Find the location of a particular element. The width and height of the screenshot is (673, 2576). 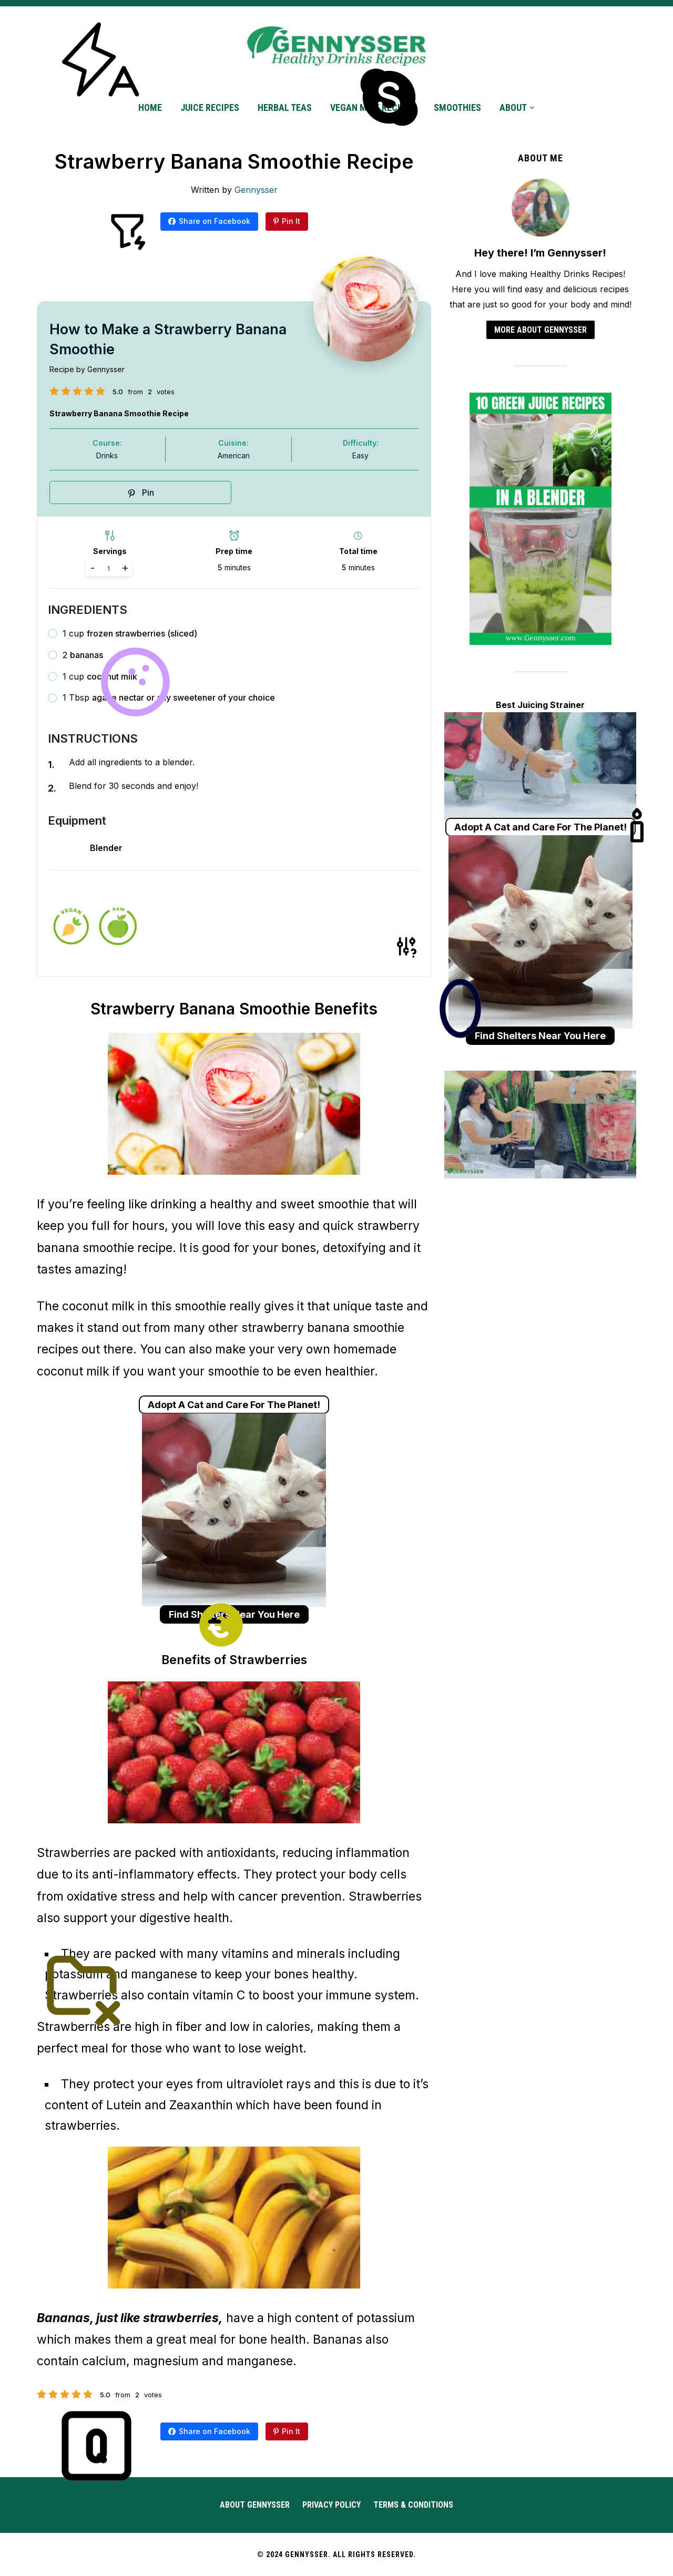

view balance in euros is located at coordinates (221, 1625).